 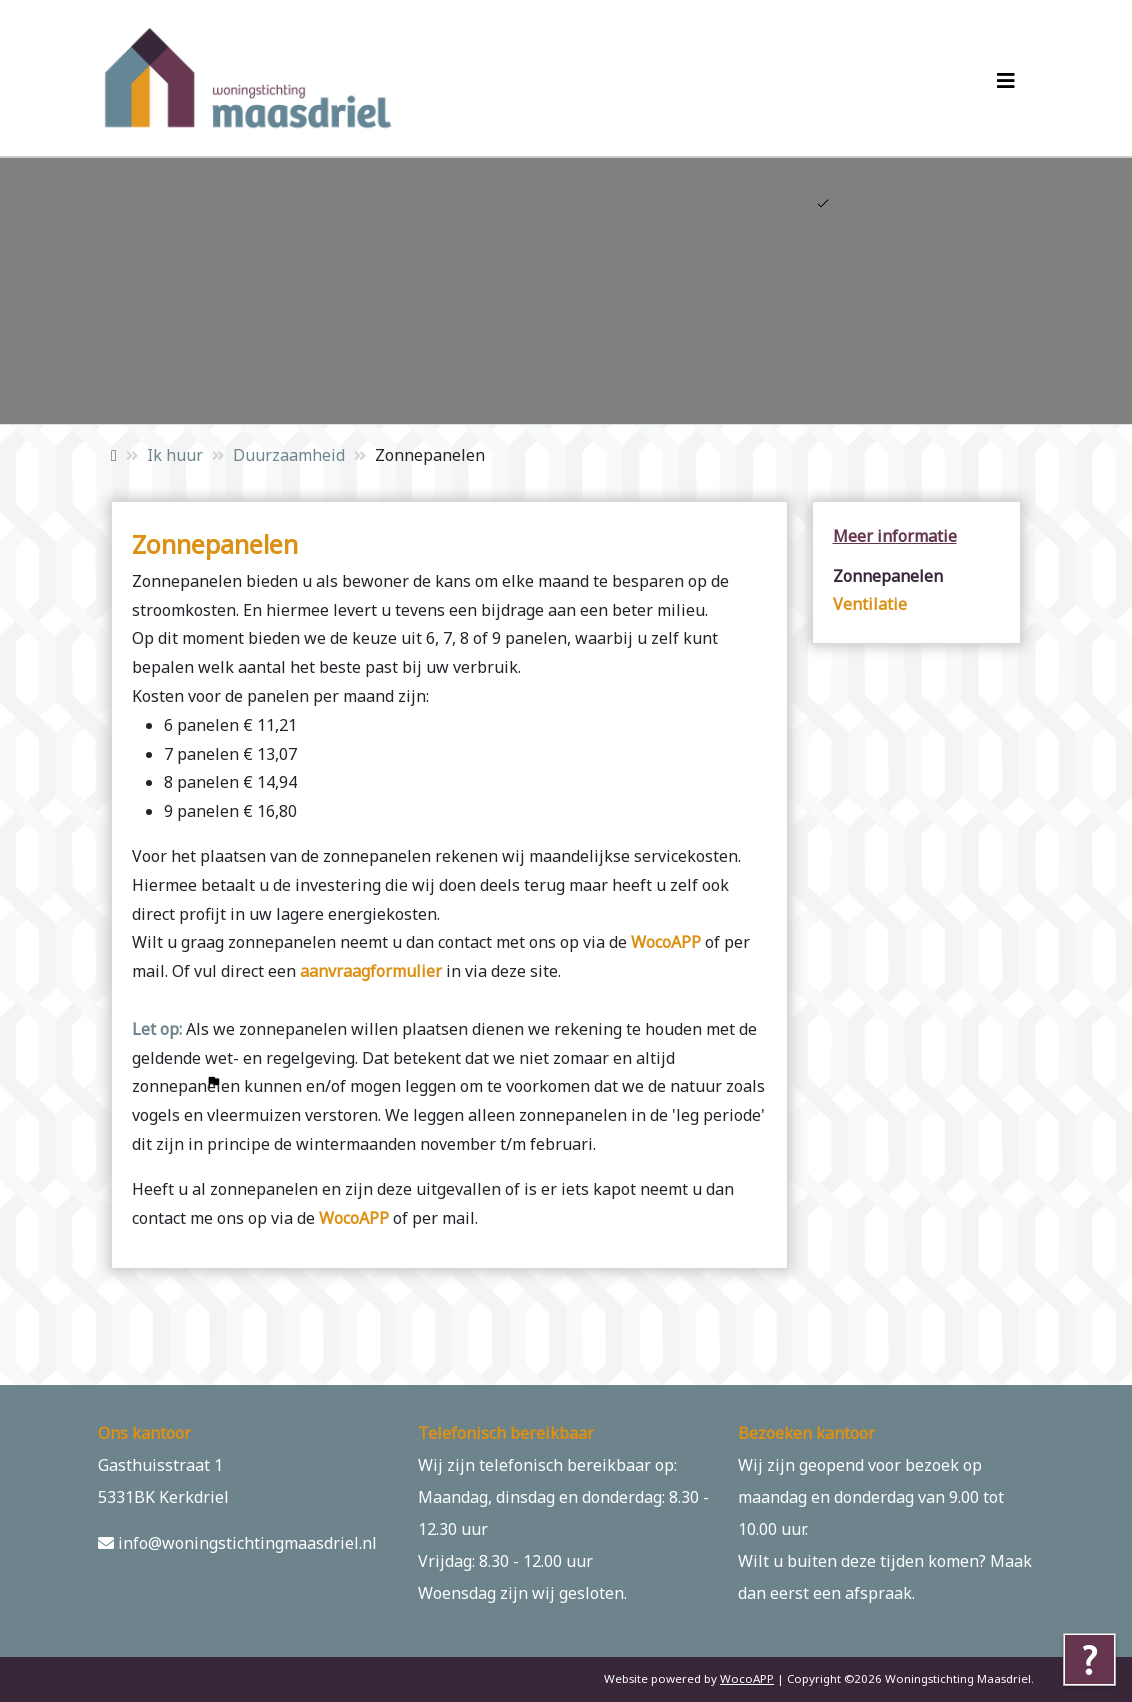 I want to click on confirm or submit an action, so click(x=823, y=203).